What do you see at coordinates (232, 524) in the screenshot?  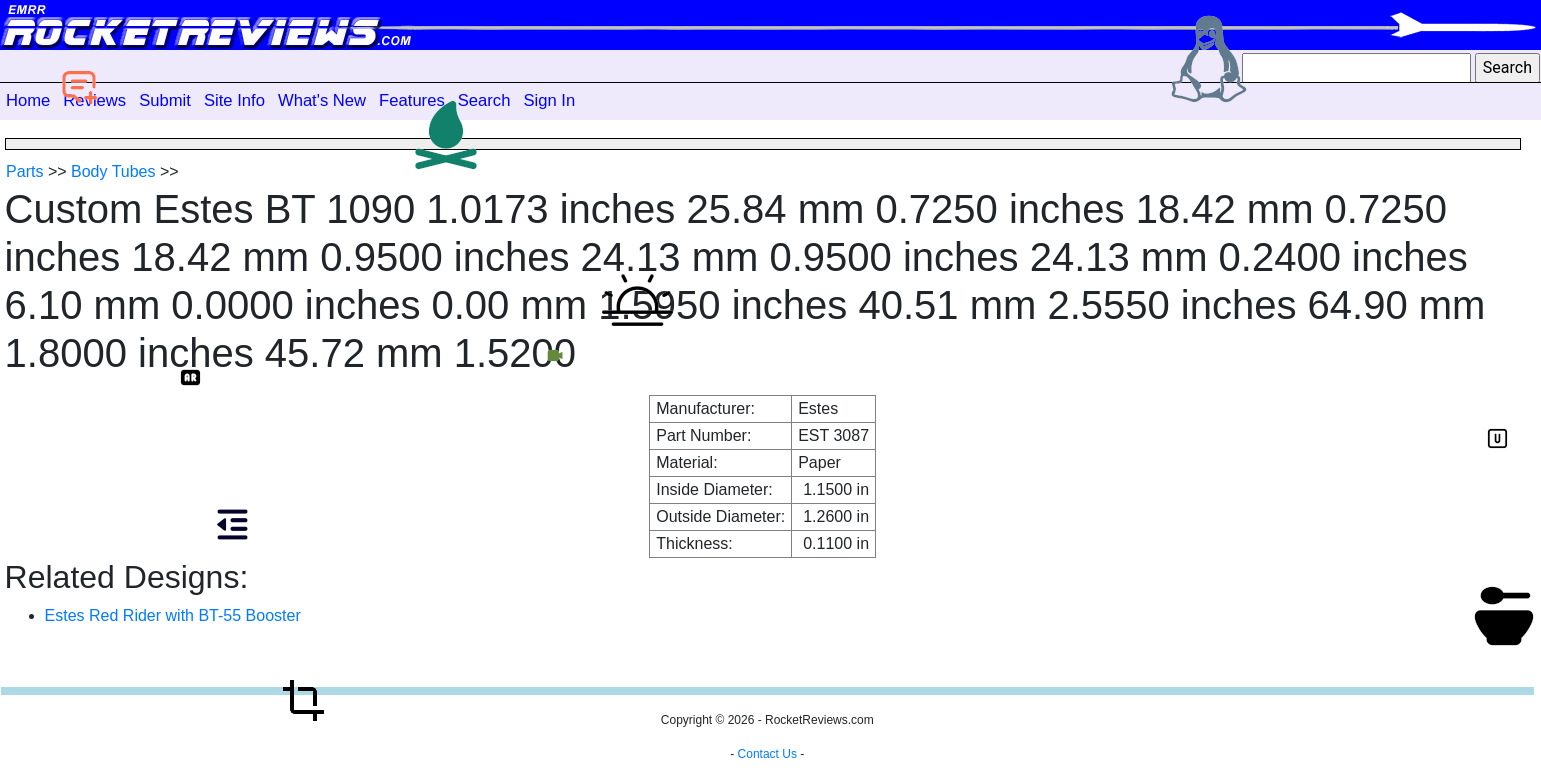 I see `decrease text indentation` at bounding box center [232, 524].